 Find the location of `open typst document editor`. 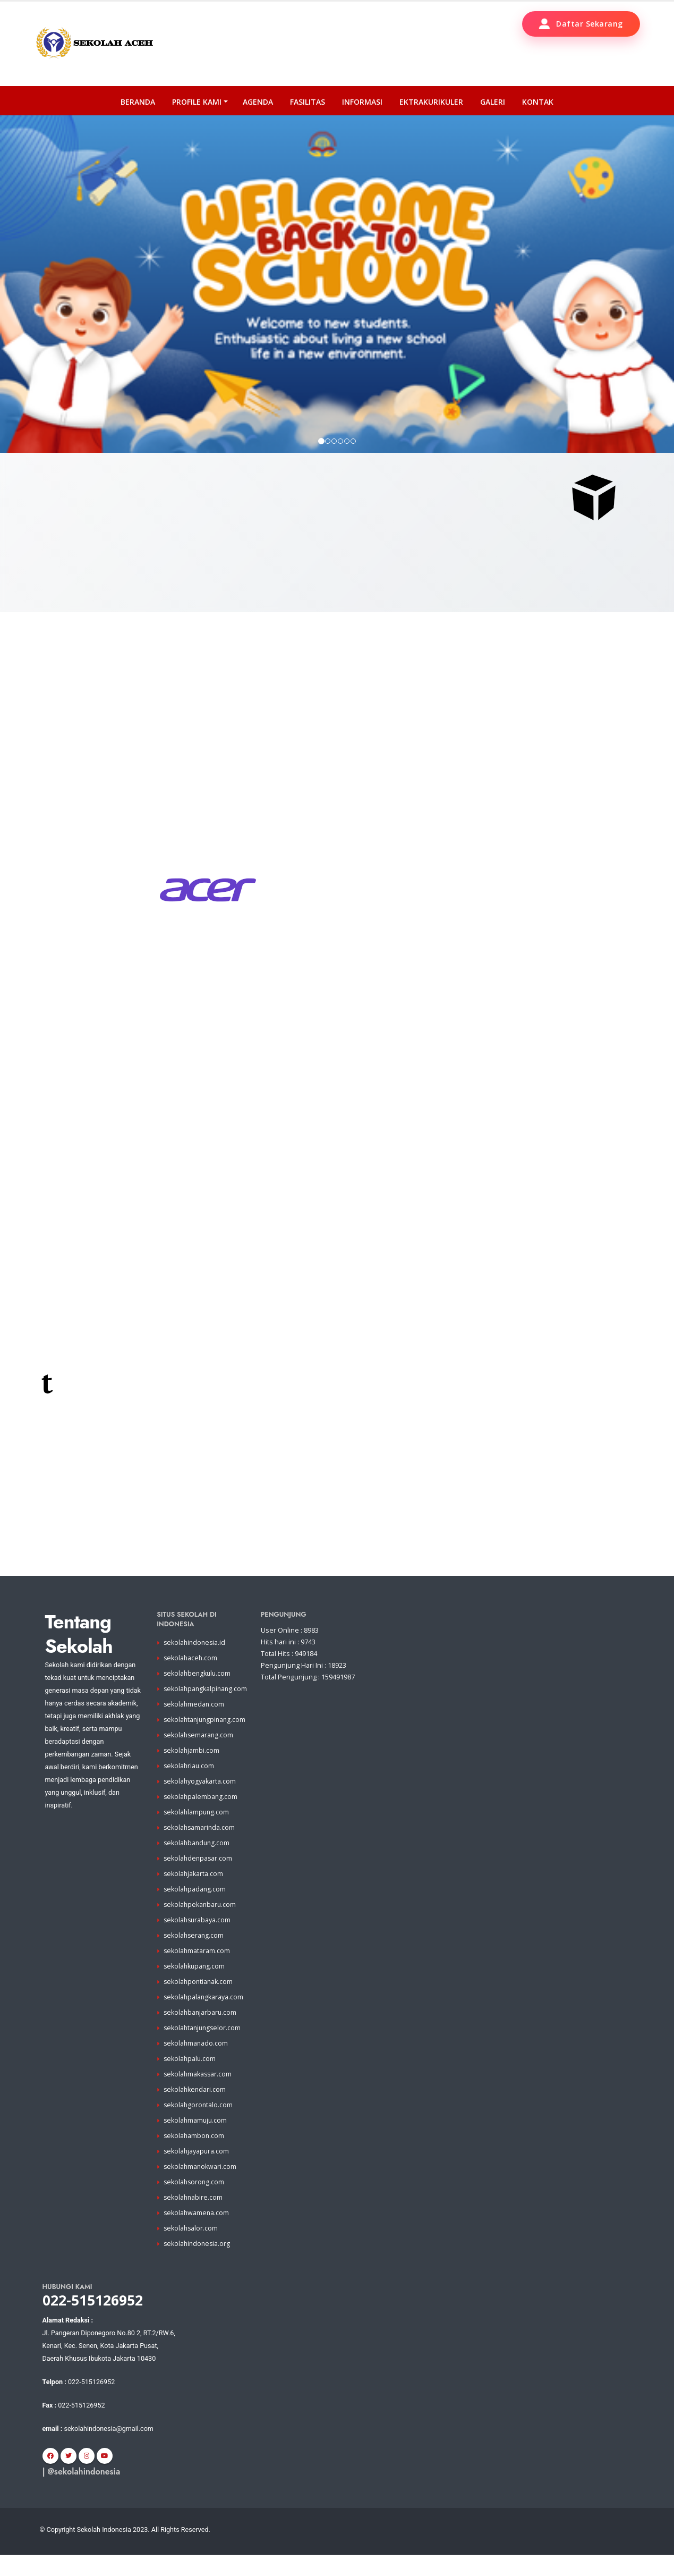

open typst document editor is located at coordinates (47, 1384).